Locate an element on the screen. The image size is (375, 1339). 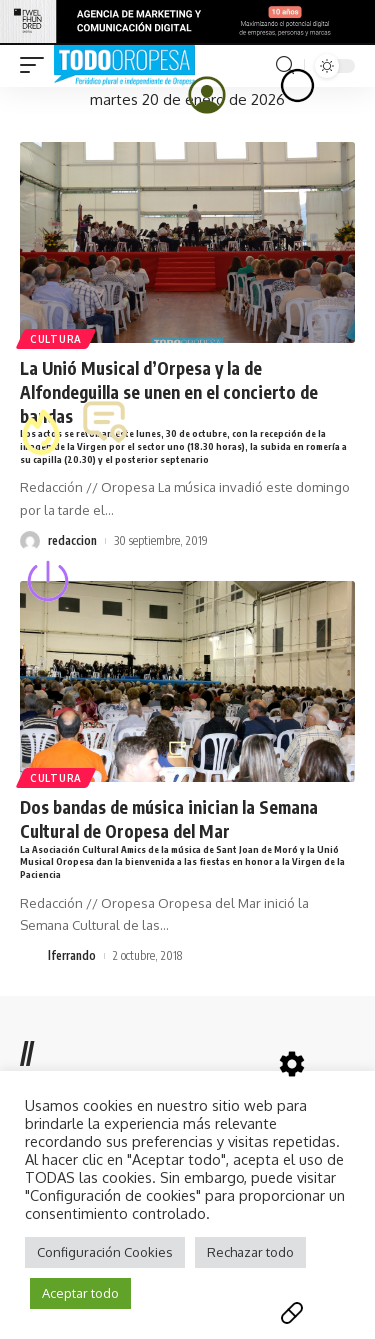
unselected radio button or toggle option is located at coordinates (297, 85).